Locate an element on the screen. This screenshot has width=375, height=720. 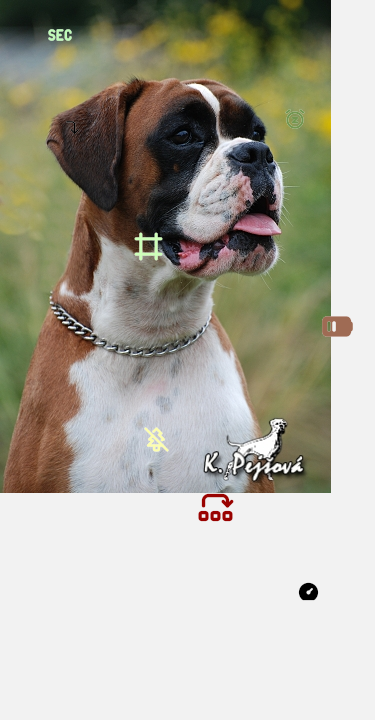
secant function in a math or calculator app is located at coordinates (60, 35).